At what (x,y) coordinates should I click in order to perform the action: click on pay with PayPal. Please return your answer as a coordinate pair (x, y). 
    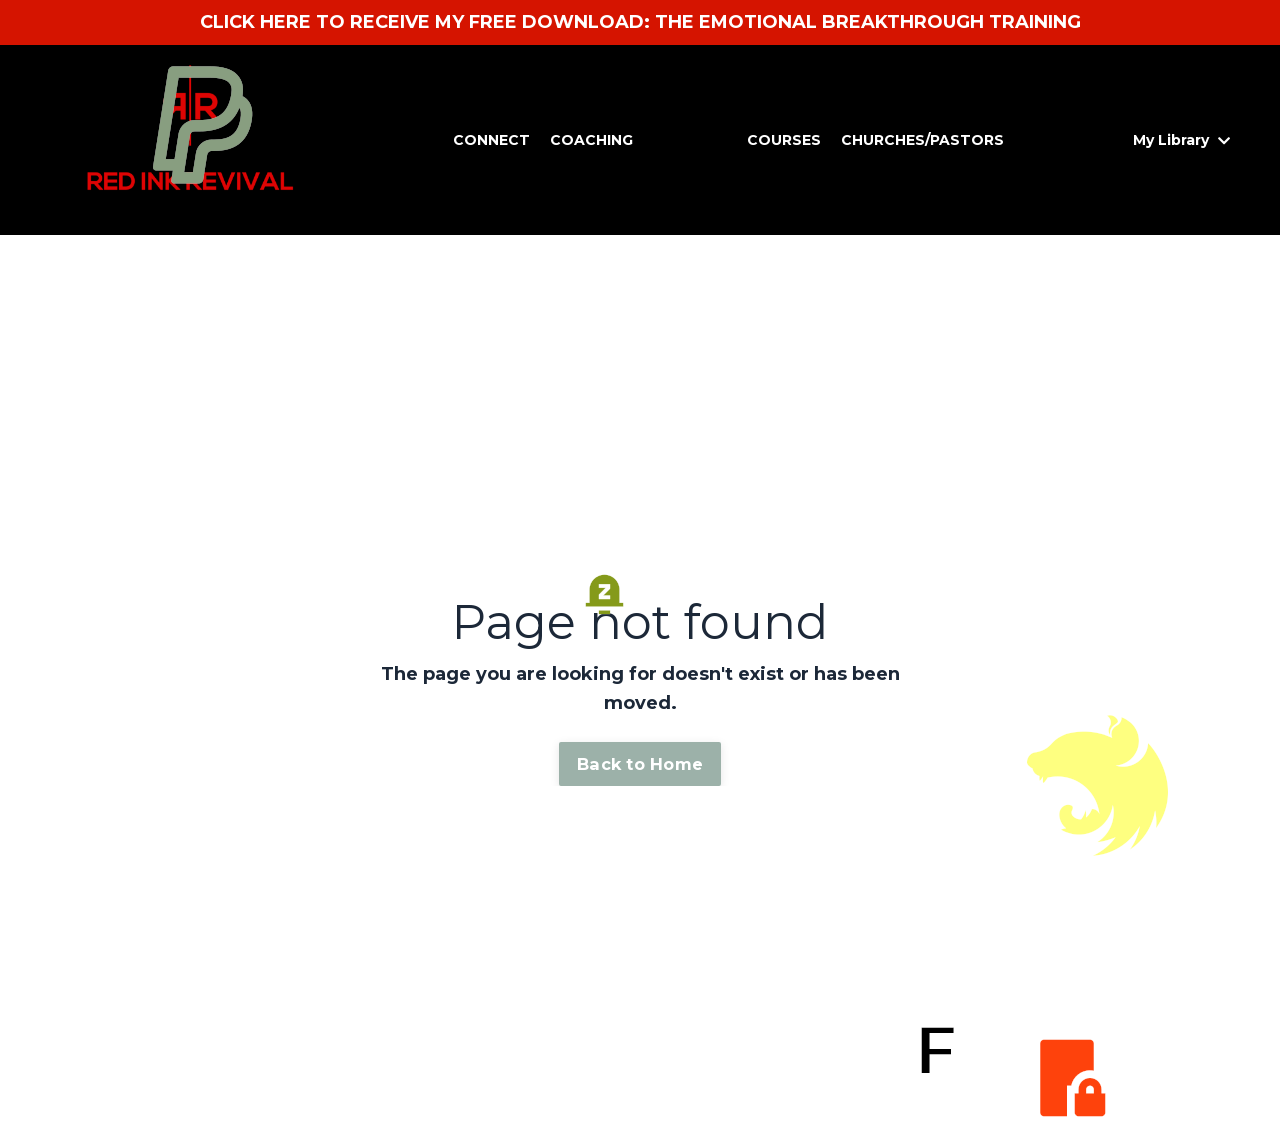
    Looking at the image, I should click on (204, 123).